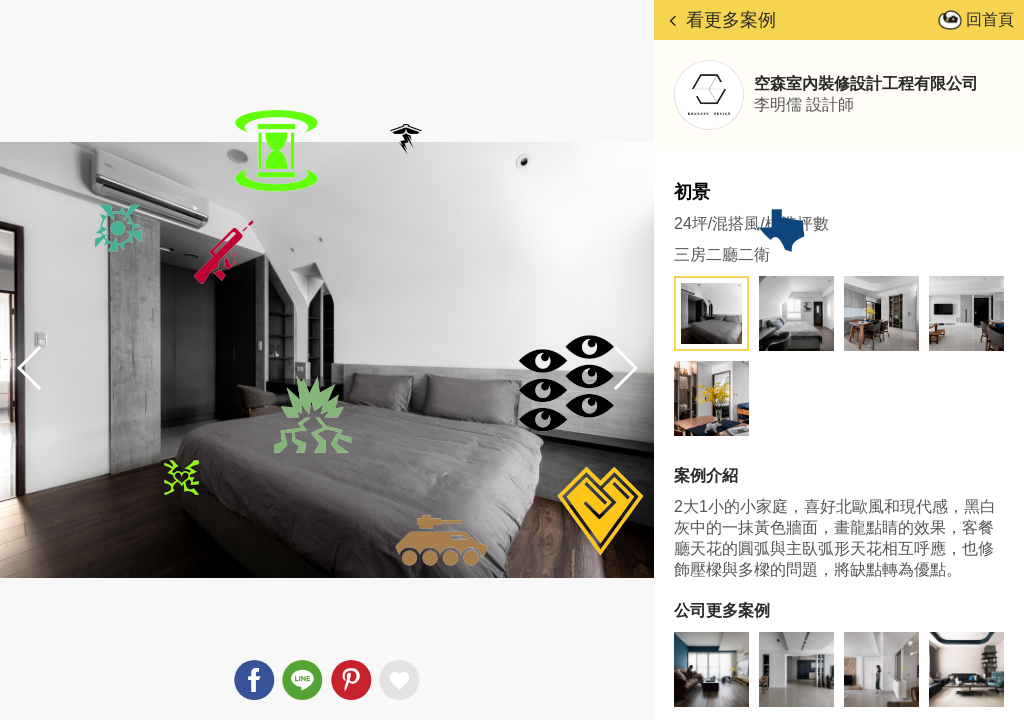 This screenshot has width=1024, height=720. Describe the element at coordinates (566, 383) in the screenshot. I see `indicates a multi-view or surveillance mode` at that location.